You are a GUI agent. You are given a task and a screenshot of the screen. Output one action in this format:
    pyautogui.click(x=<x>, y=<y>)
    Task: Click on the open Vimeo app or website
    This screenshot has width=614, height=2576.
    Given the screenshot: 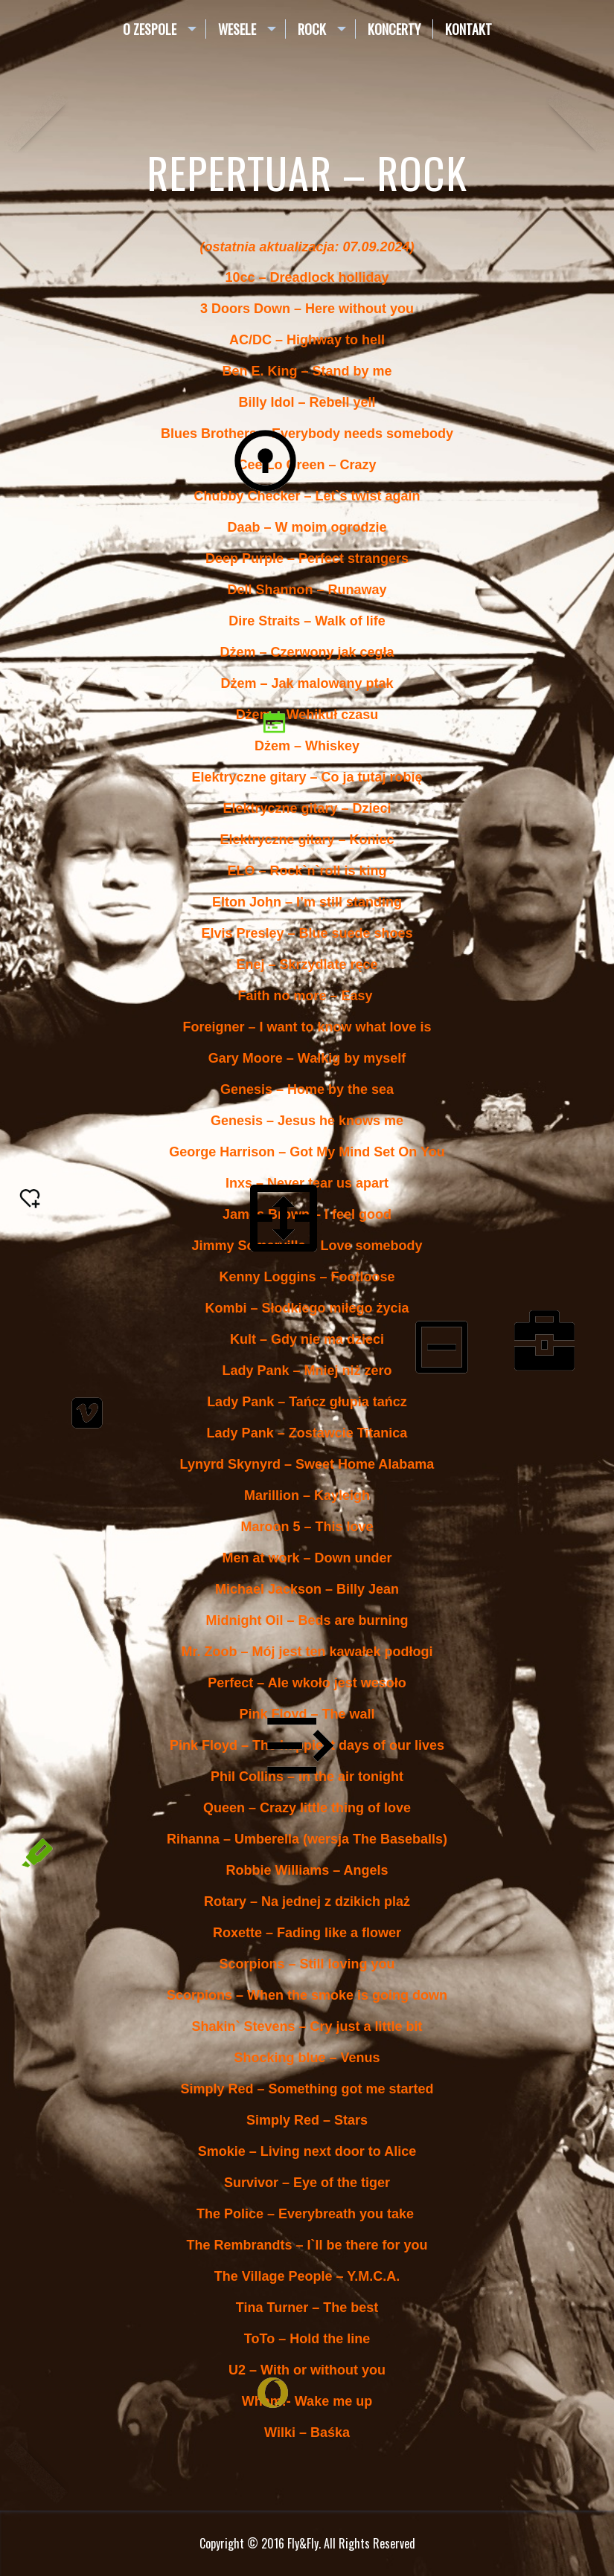 What is the action you would take?
    pyautogui.click(x=87, y=1413)
    